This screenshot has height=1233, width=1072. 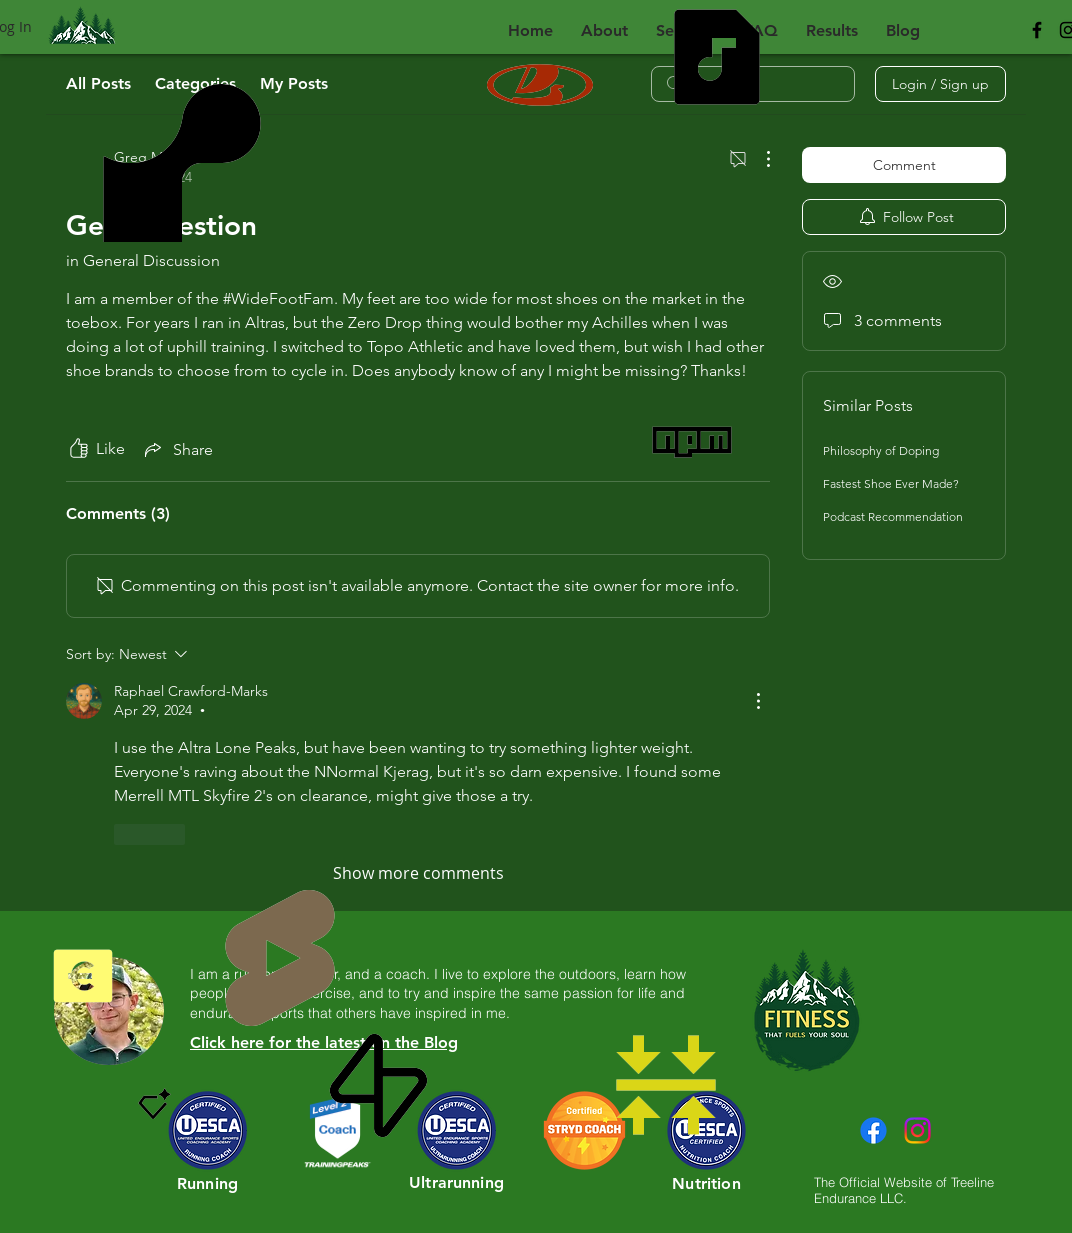 I want to click on Lada automotive brand logo, so click(x=540, y=85).